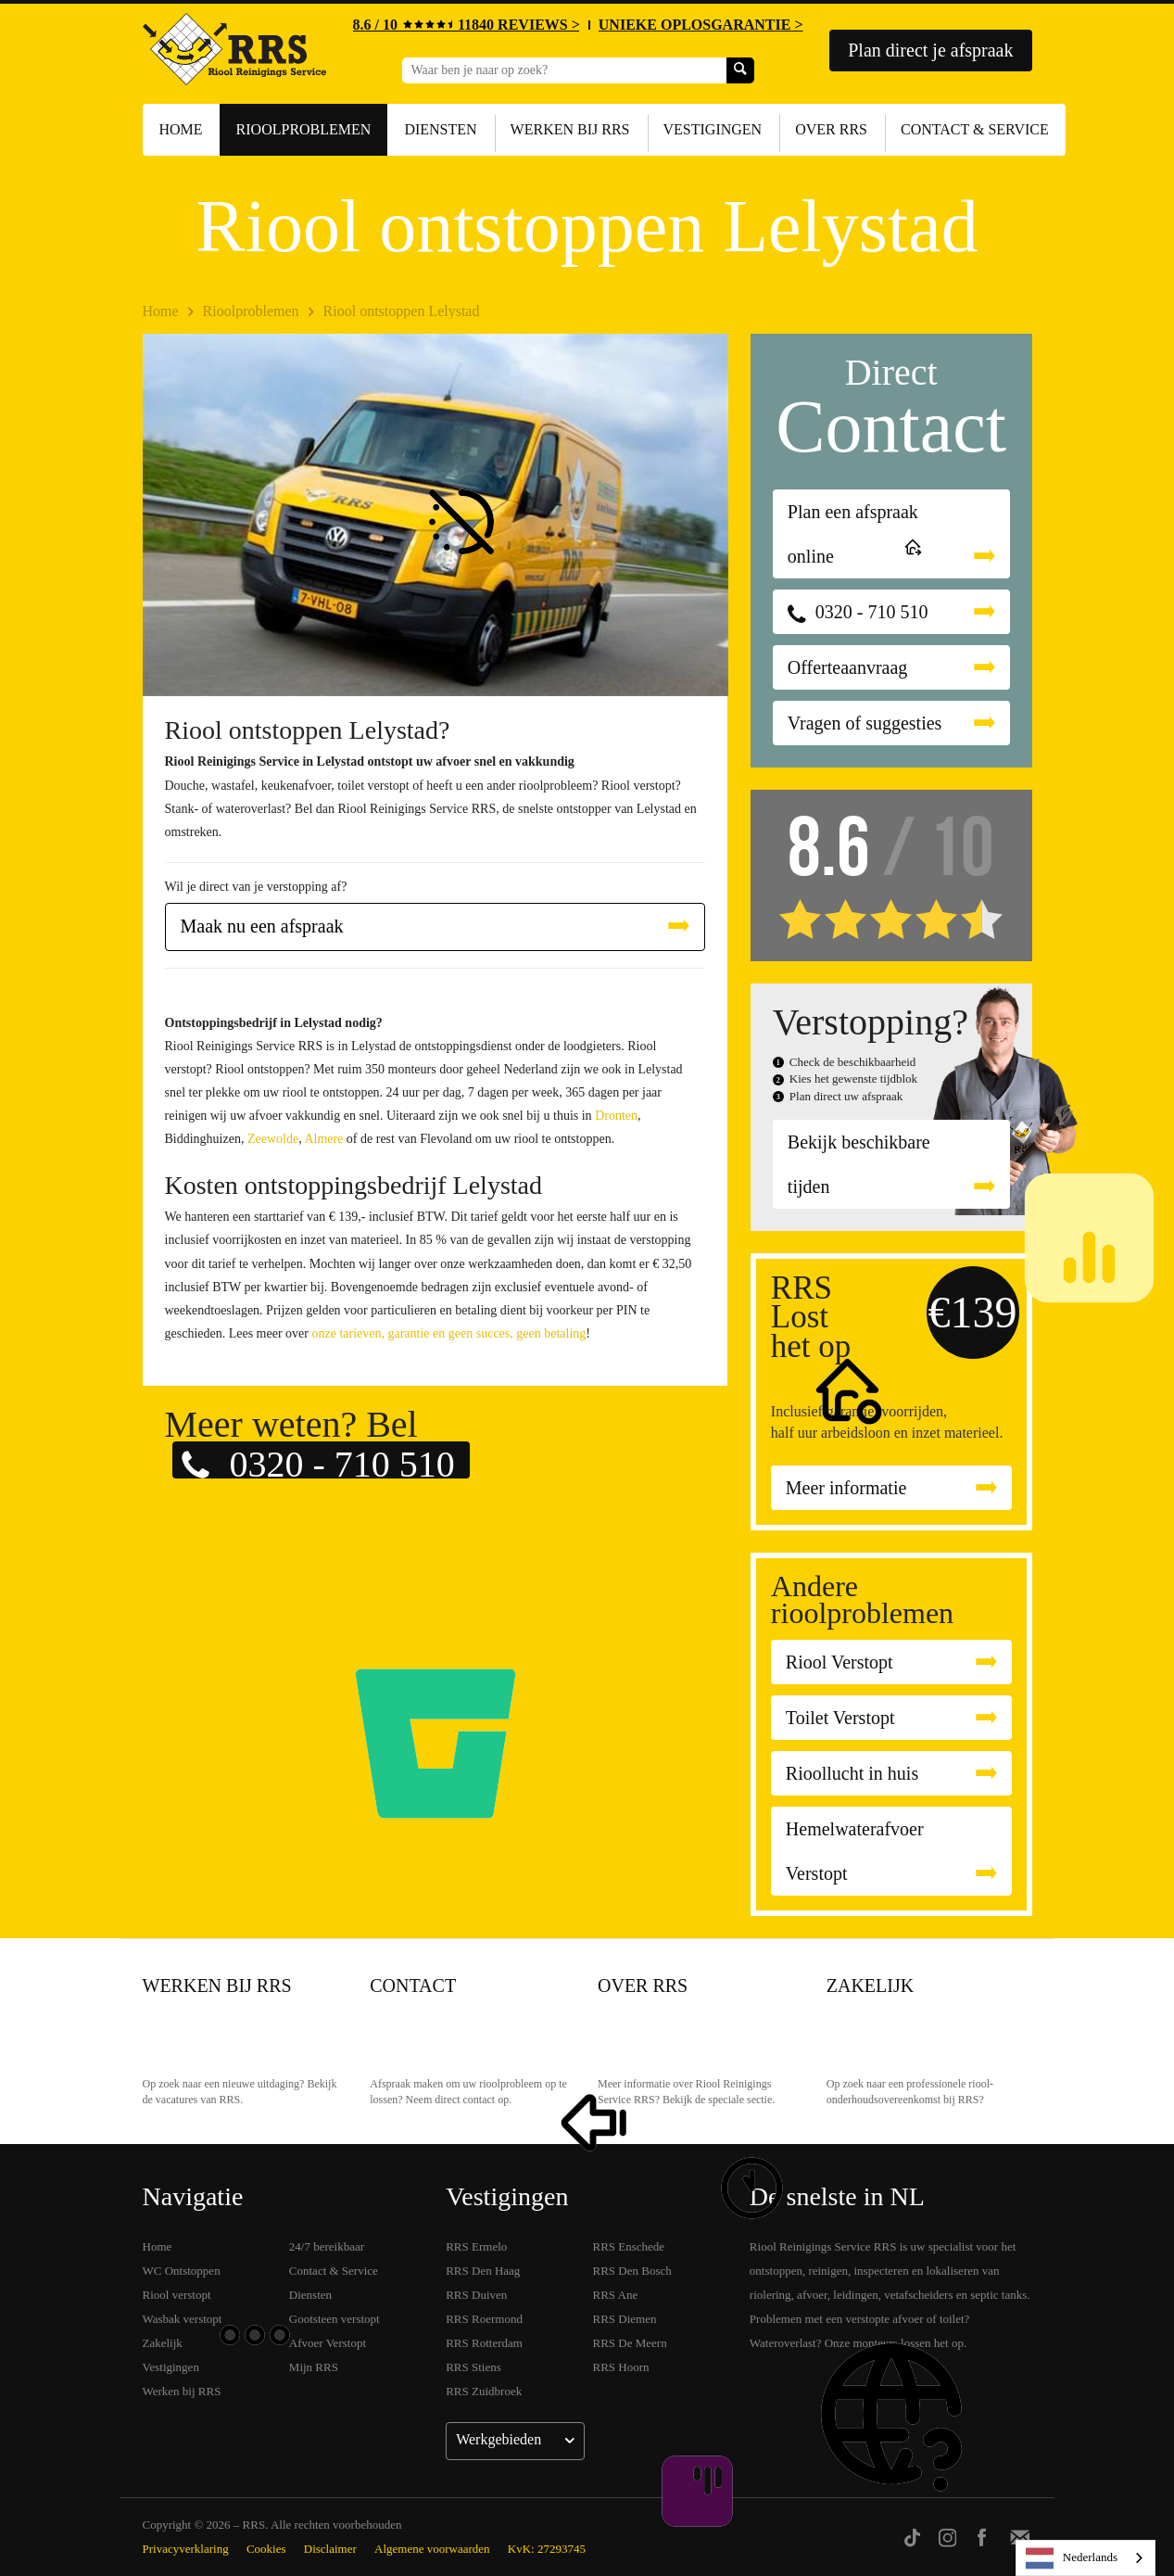  Describe the element at coordinates (891, 2414) in the screenshot. I see `access help or FAQ for international/global settings` at that location.